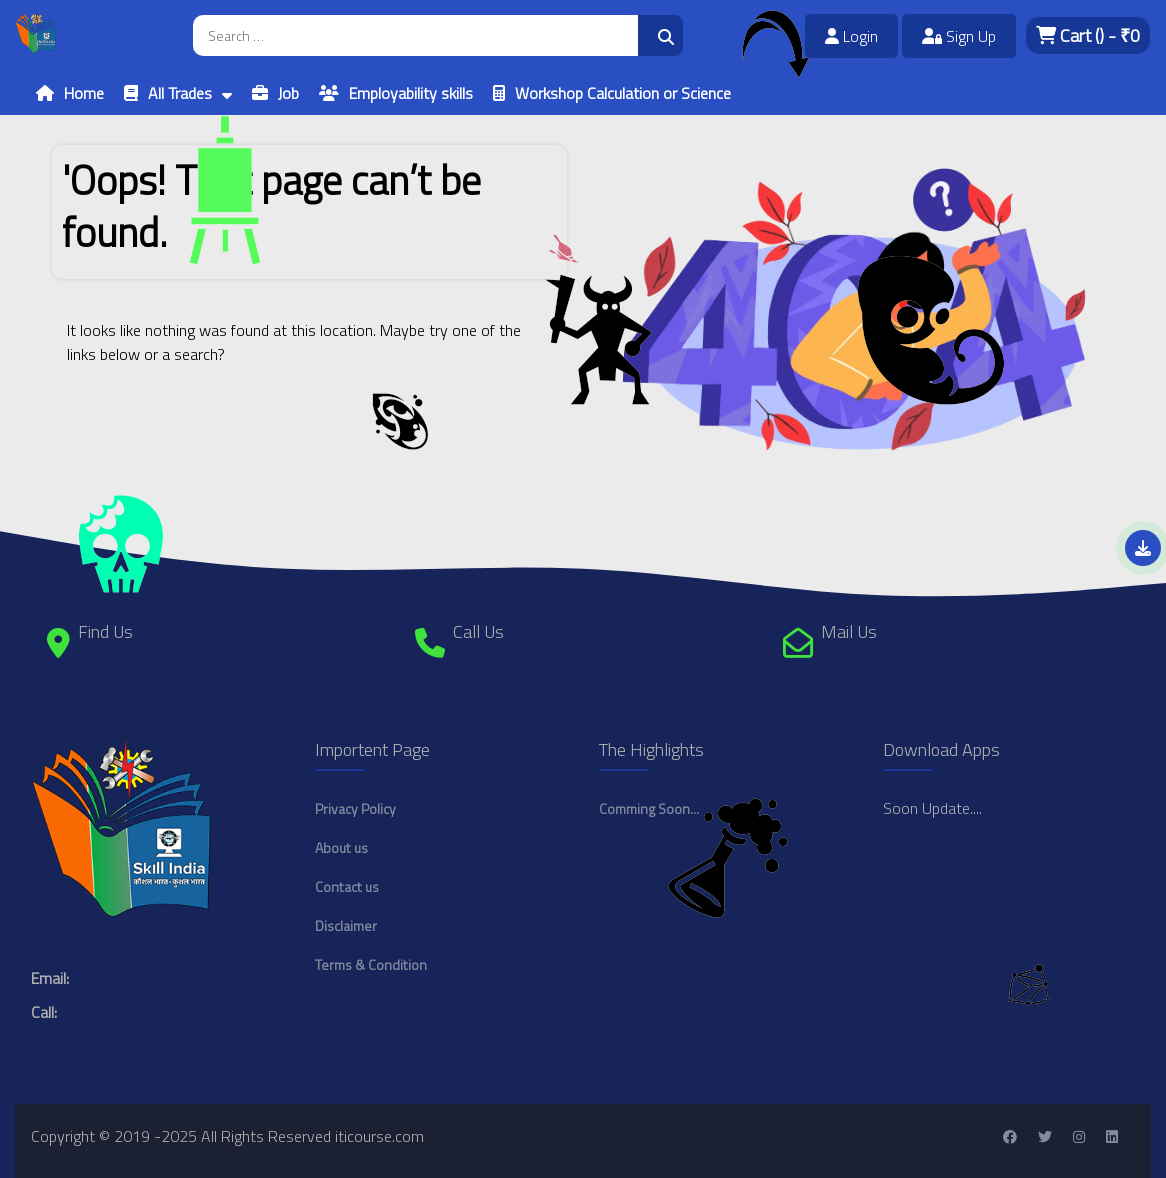  What do you see at coordinates (119, 544) in the screenshot?
I see `indicates a defeated enemy or death state` at bounding box center [119, 544].